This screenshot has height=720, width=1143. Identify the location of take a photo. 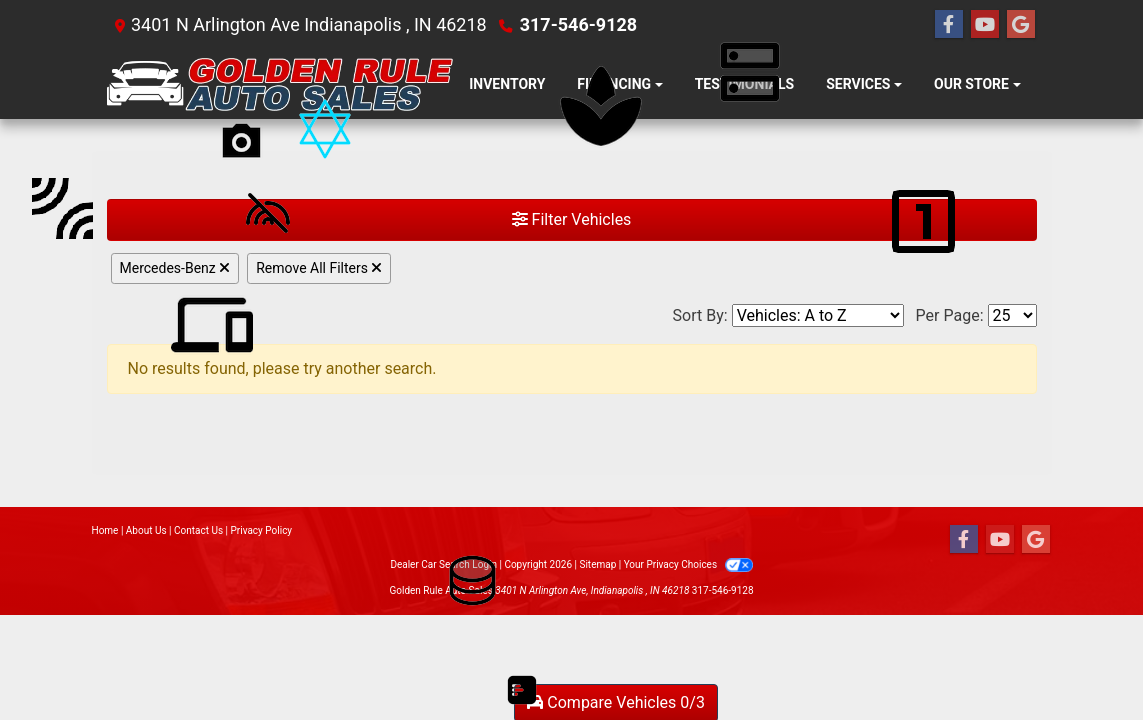
(241, 142).